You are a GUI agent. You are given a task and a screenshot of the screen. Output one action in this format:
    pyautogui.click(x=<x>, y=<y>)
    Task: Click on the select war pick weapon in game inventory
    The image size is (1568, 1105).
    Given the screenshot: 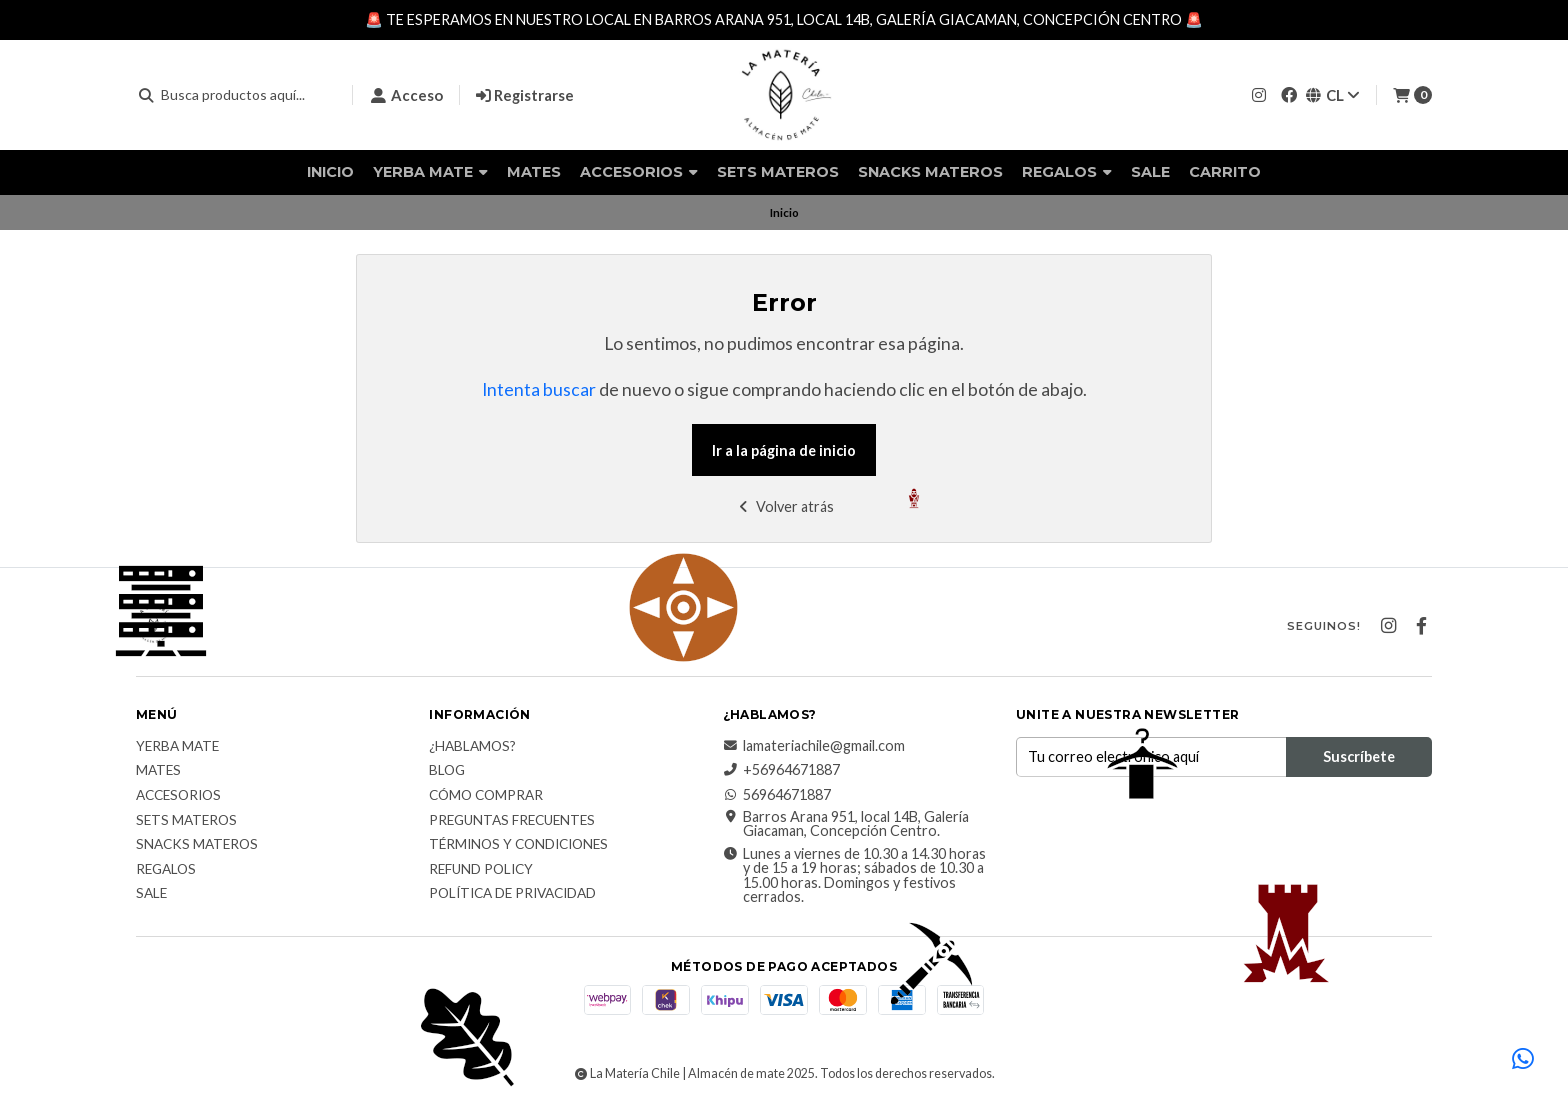 What is the action you would take?
    pyautogui.click(x=931, y=963)
    